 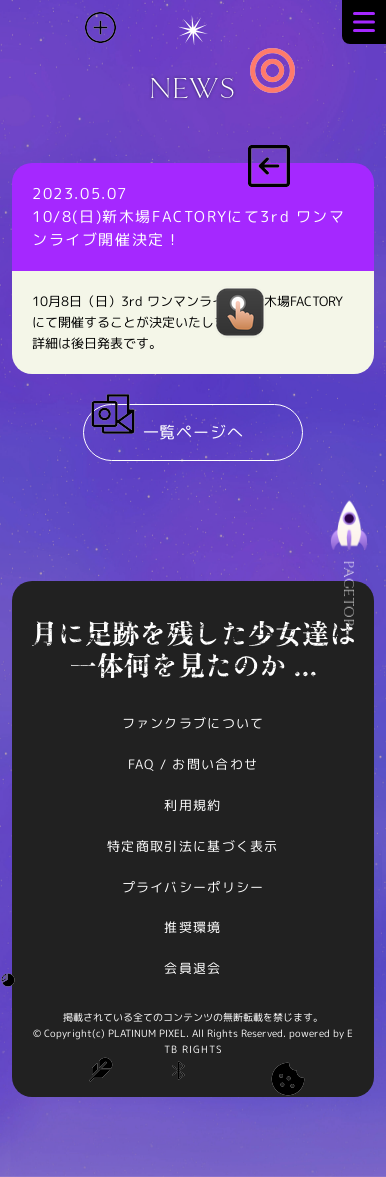 What do you see at coordinates (8, 980) in the screenshot?
I see `view analytics breakdown` at bounding box center [8, 980].